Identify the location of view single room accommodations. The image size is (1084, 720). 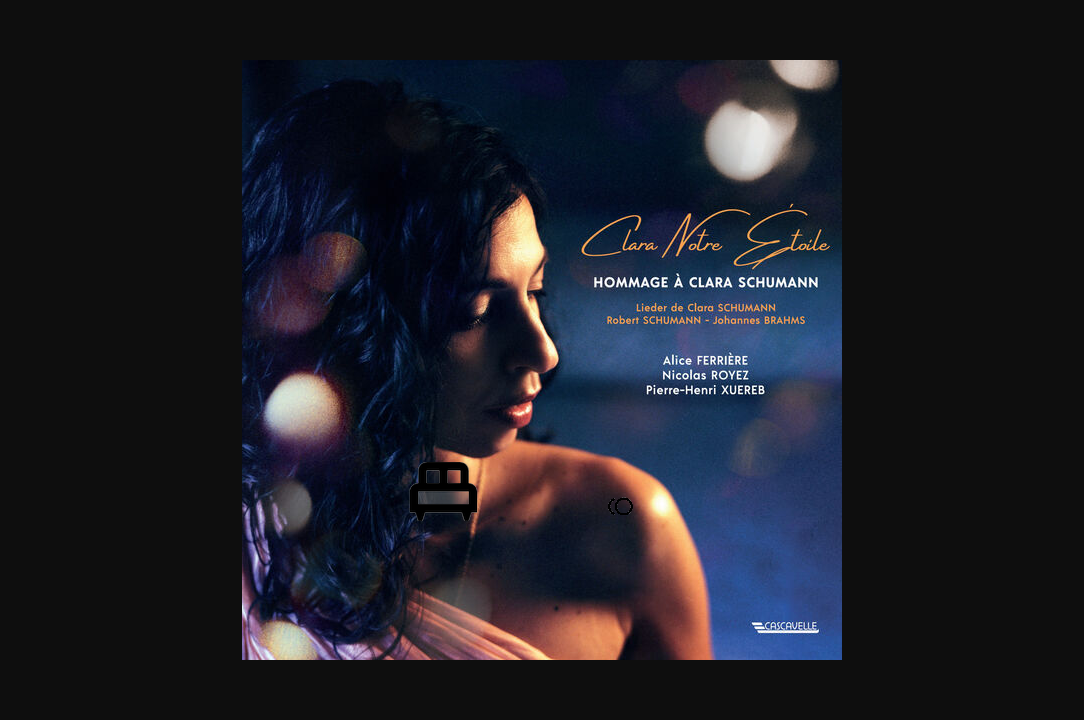
(443, 491).